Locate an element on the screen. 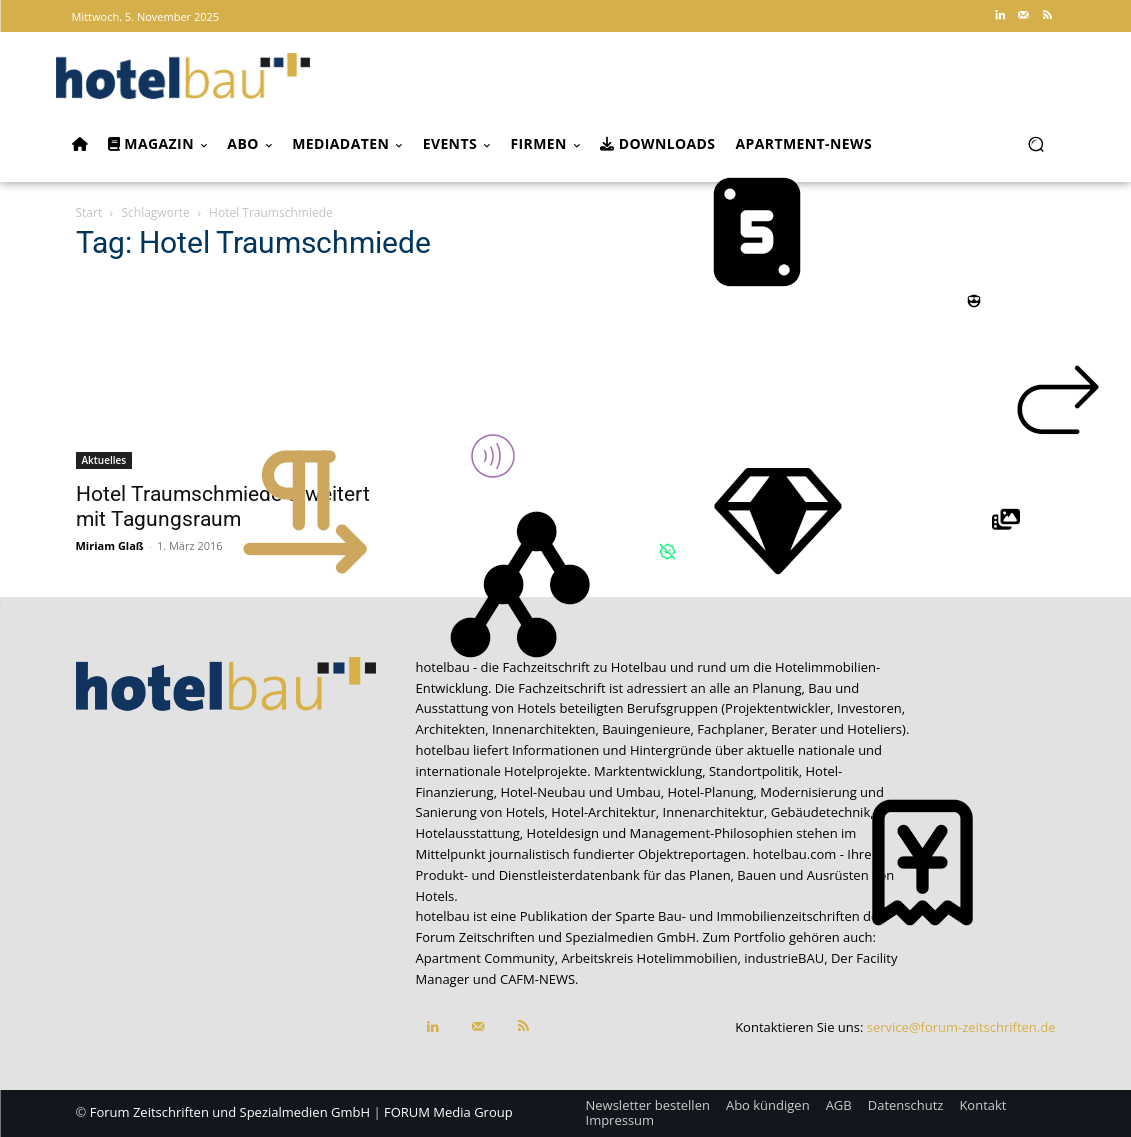  select the five card in a card game is located at coordinates (757, 232).